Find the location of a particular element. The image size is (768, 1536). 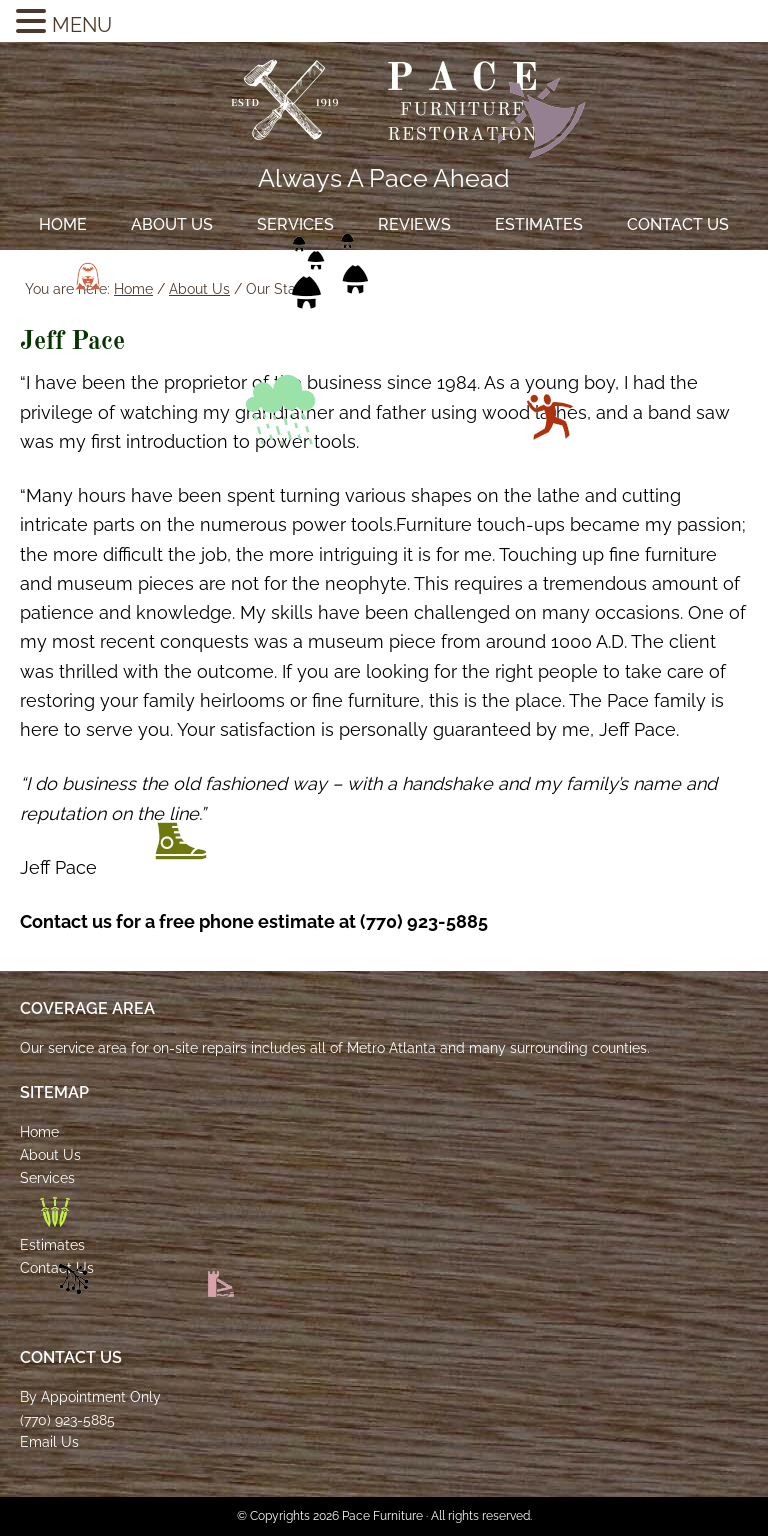

elderberry ingredient or crafting material is located at coordinates (73, 1278).